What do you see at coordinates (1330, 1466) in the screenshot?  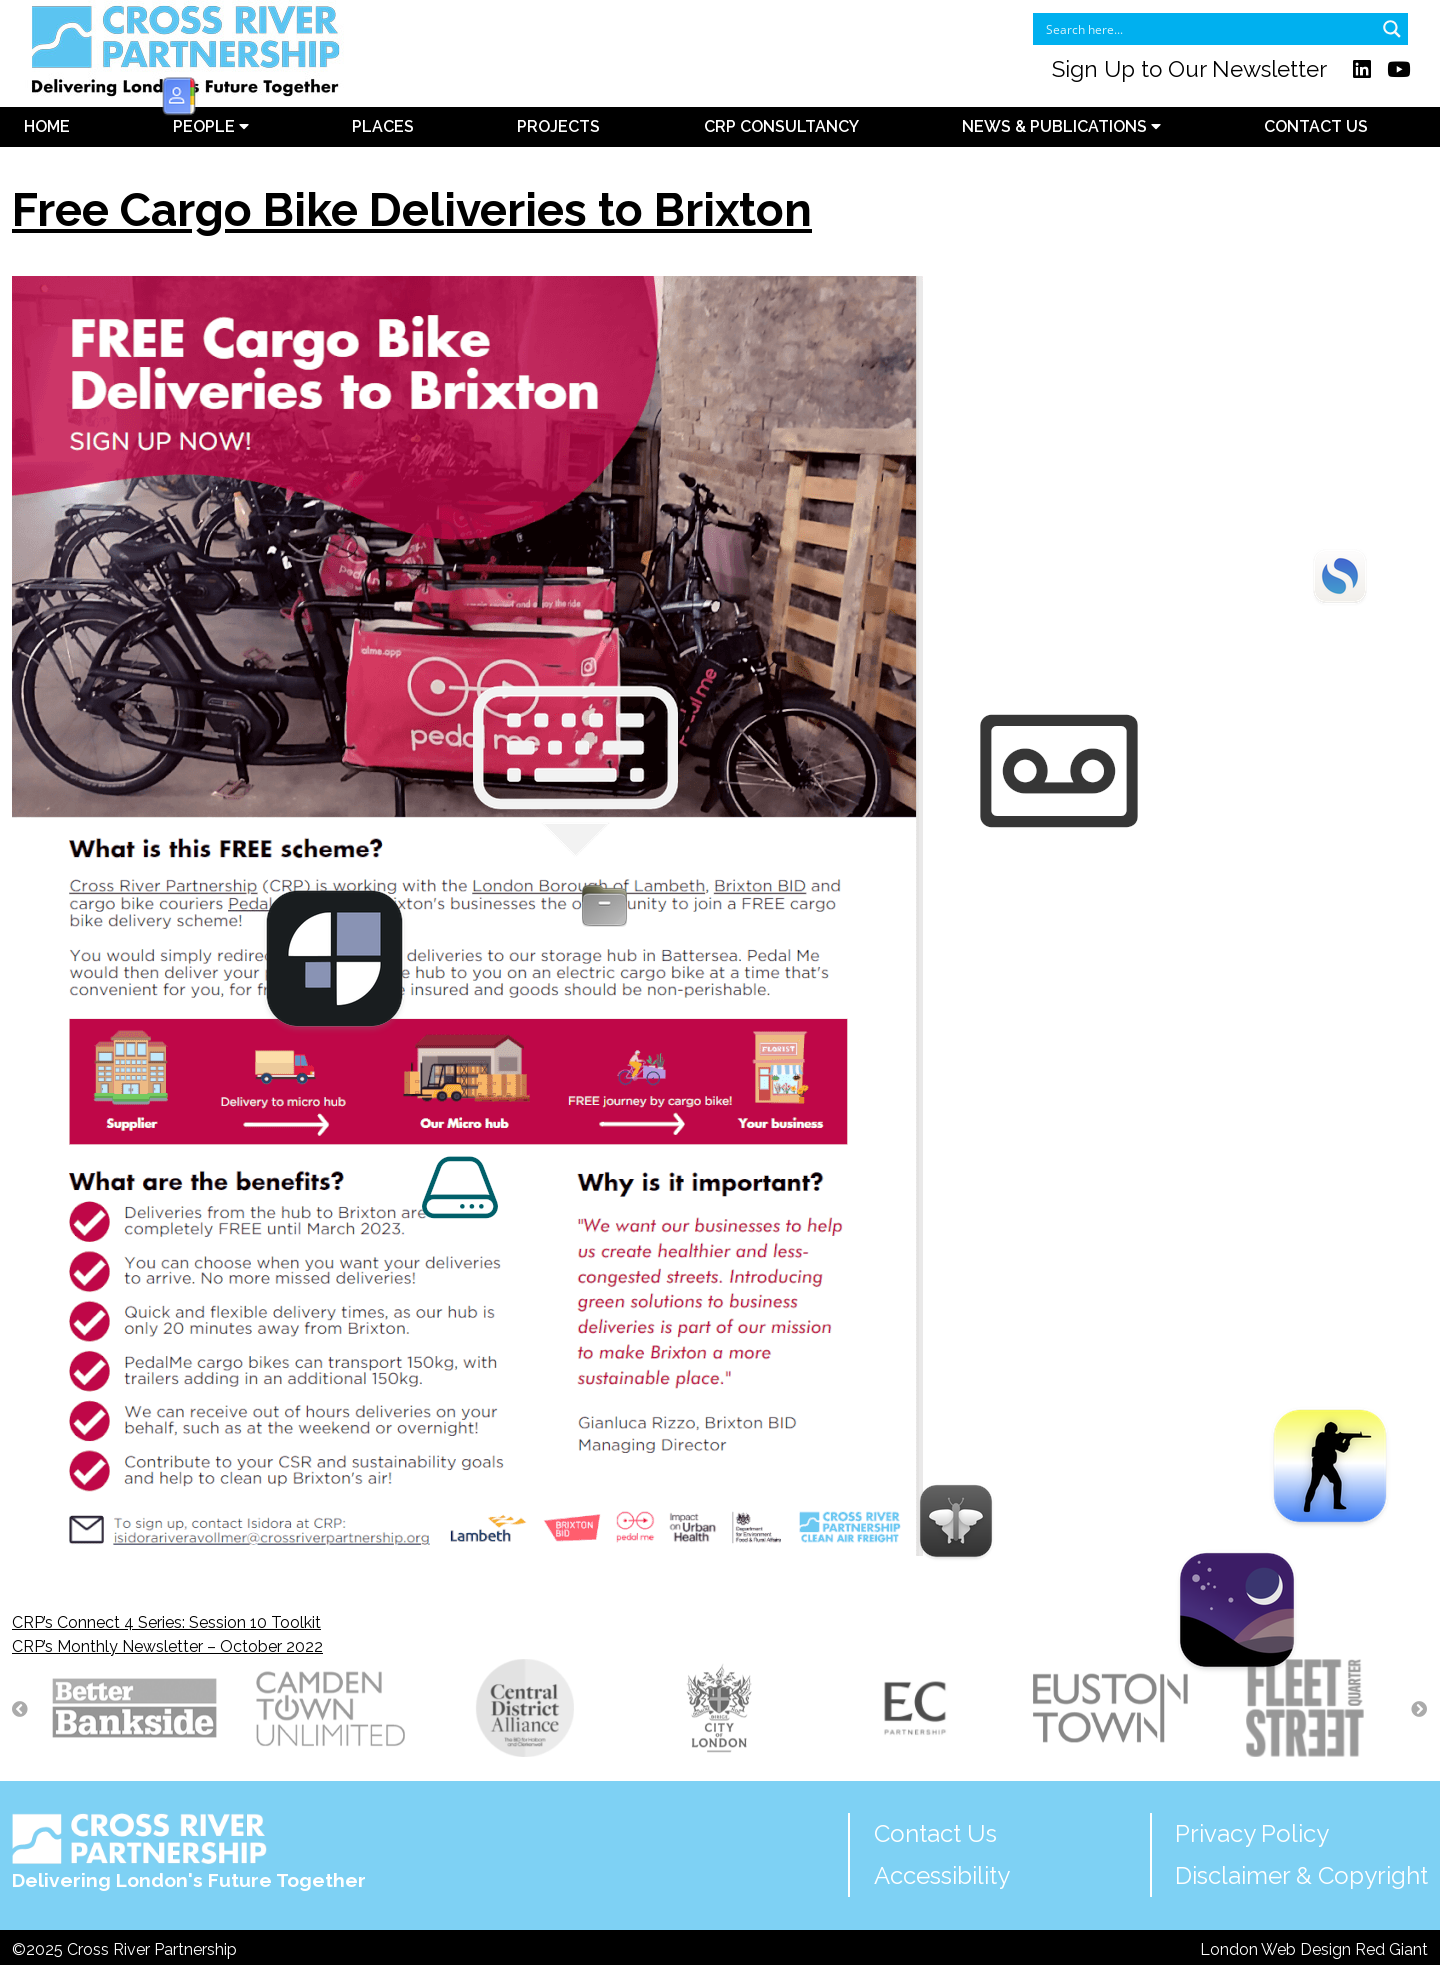 I see `launch counter-strike` at bounding box center [1330, 1466].